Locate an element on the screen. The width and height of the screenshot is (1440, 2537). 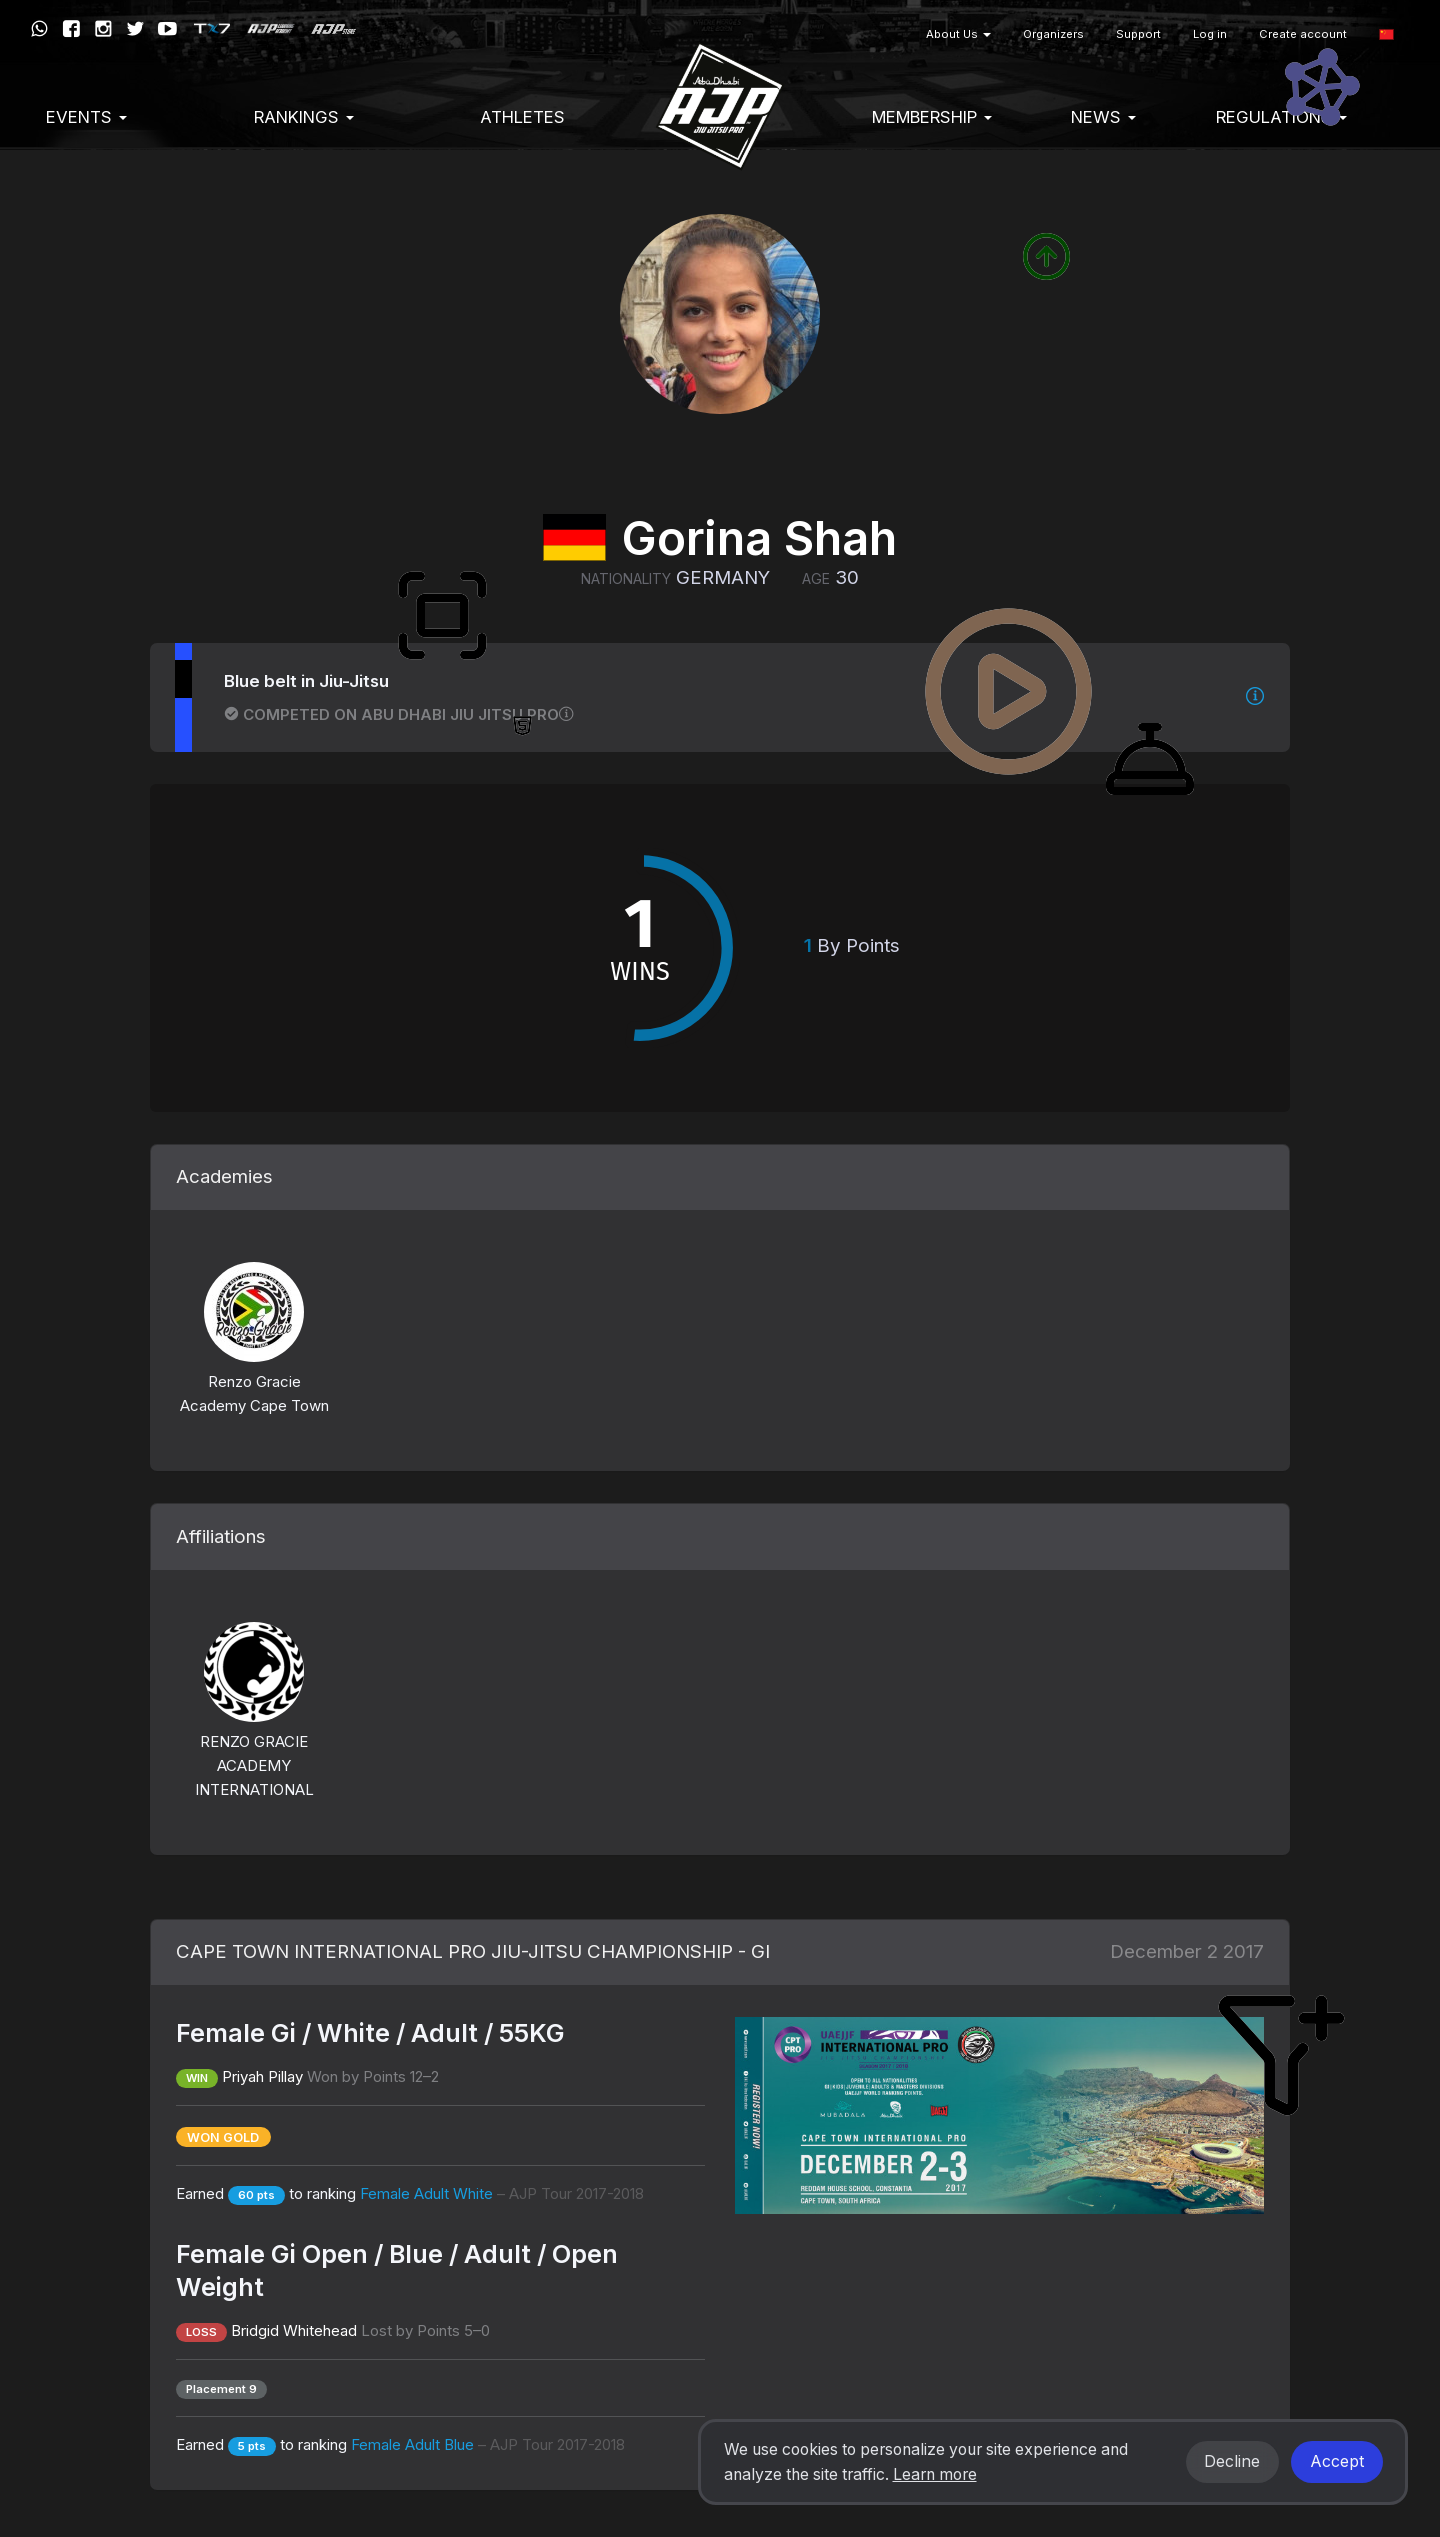
indicates html5 web technology or markup is located at coordinates (522, 725).